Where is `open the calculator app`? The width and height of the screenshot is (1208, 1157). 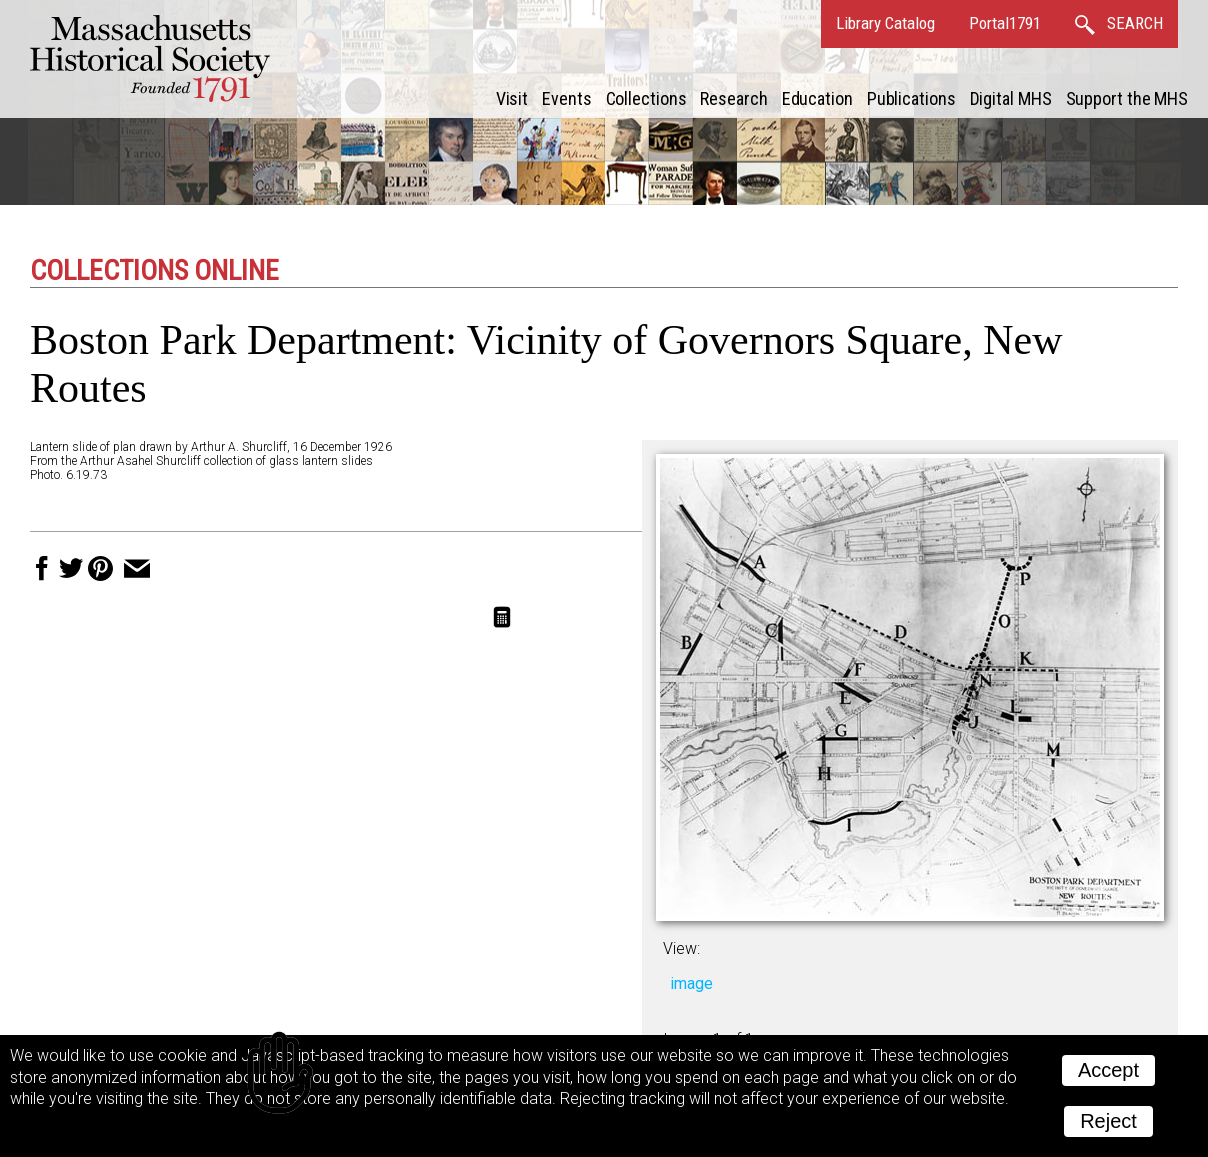
open the calculator app is located at coordinates (502, 617).